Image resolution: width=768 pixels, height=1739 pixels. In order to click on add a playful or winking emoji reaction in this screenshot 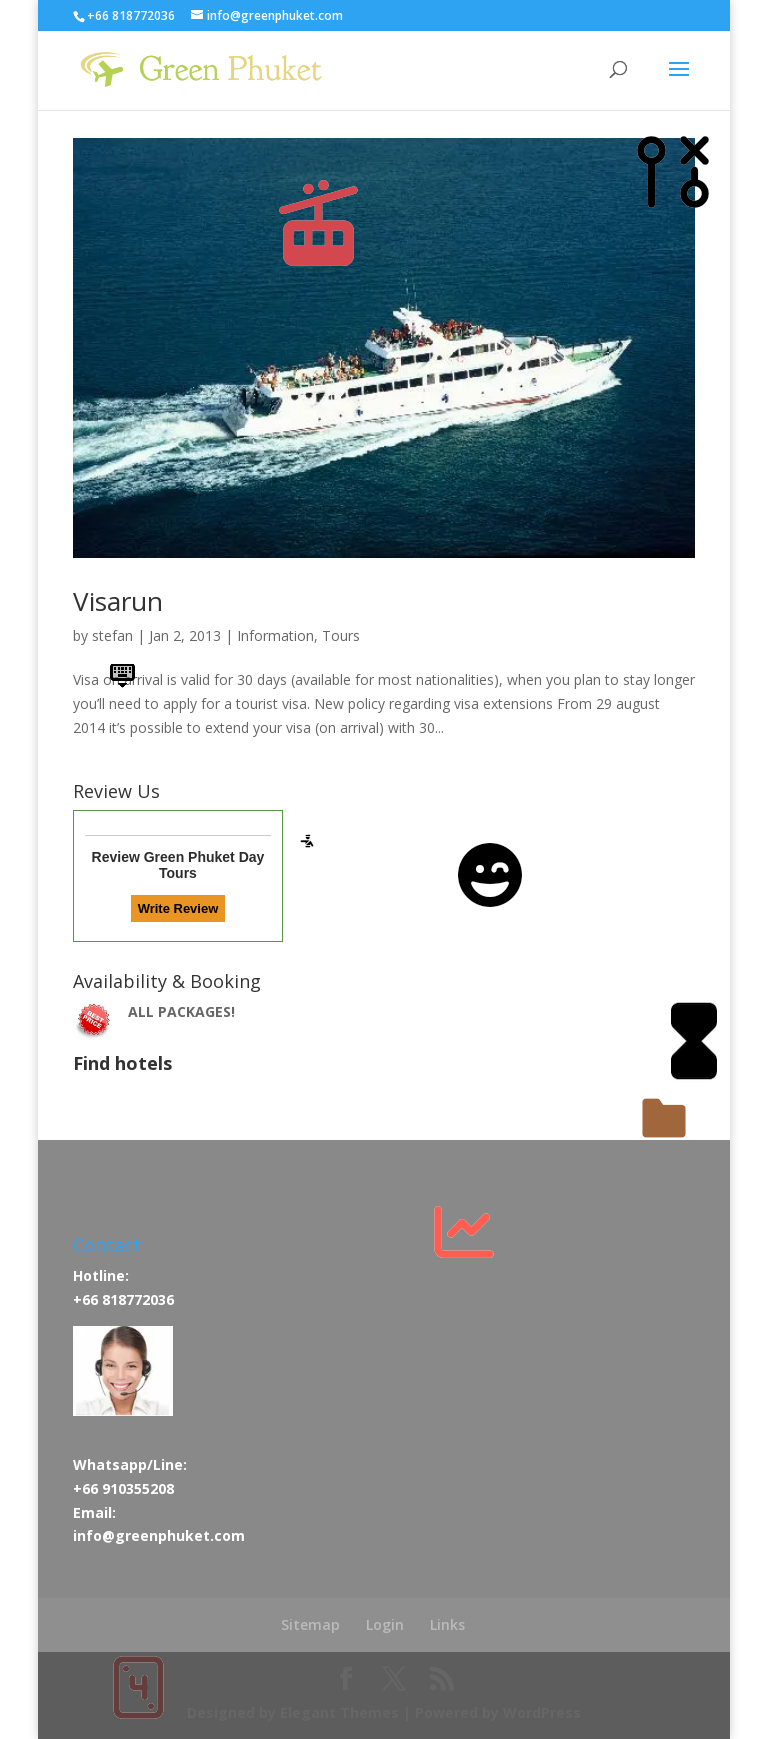, I will do `click(490, 875)`.